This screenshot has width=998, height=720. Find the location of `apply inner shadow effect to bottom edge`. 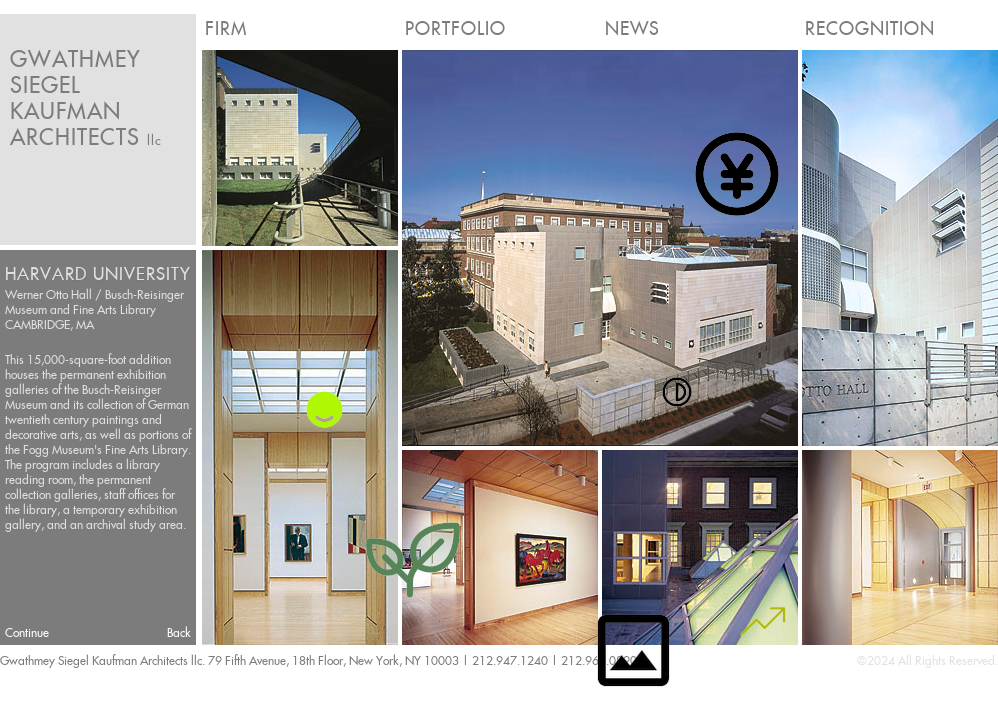

apply inner shadow effect to bottom edge is located at coordinates (324, 409).